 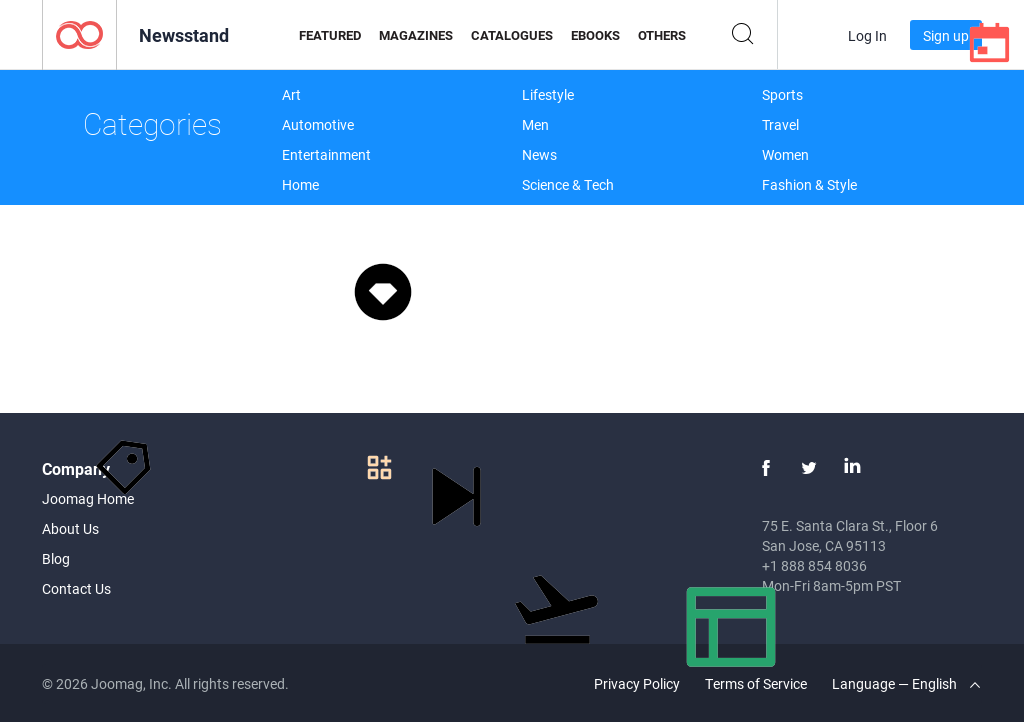 I want to click on view or apply a price tag to an item, so click(x=124, y=466).